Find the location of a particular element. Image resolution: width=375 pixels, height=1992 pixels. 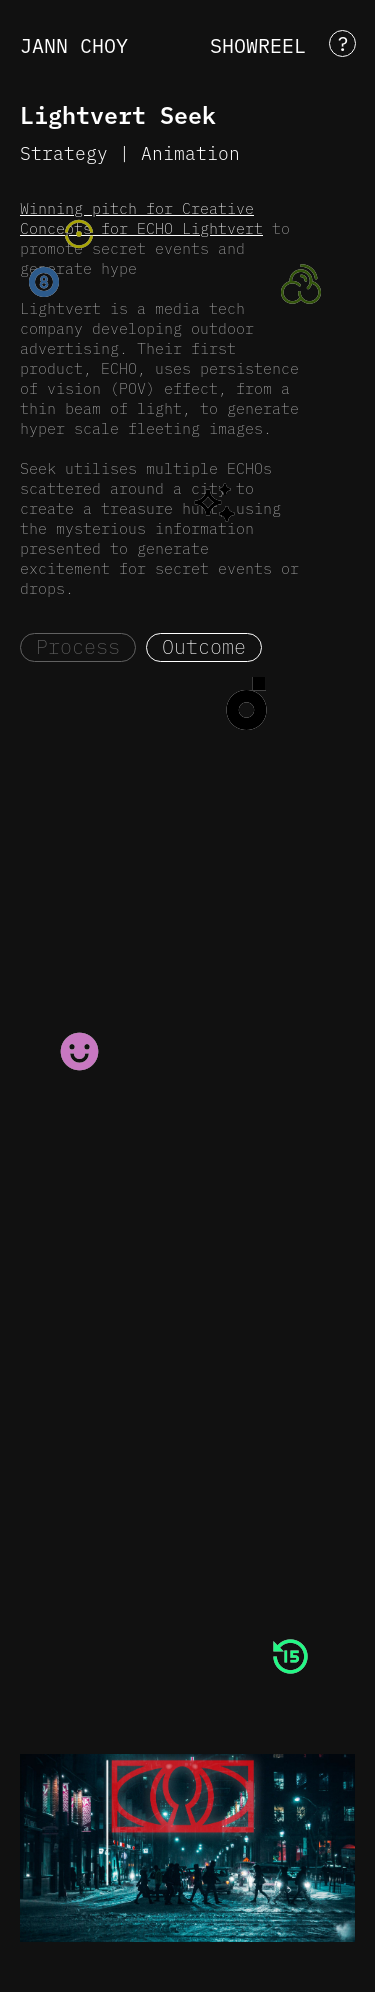

sonarqube cloud logo is located at coordinates (301, 284).